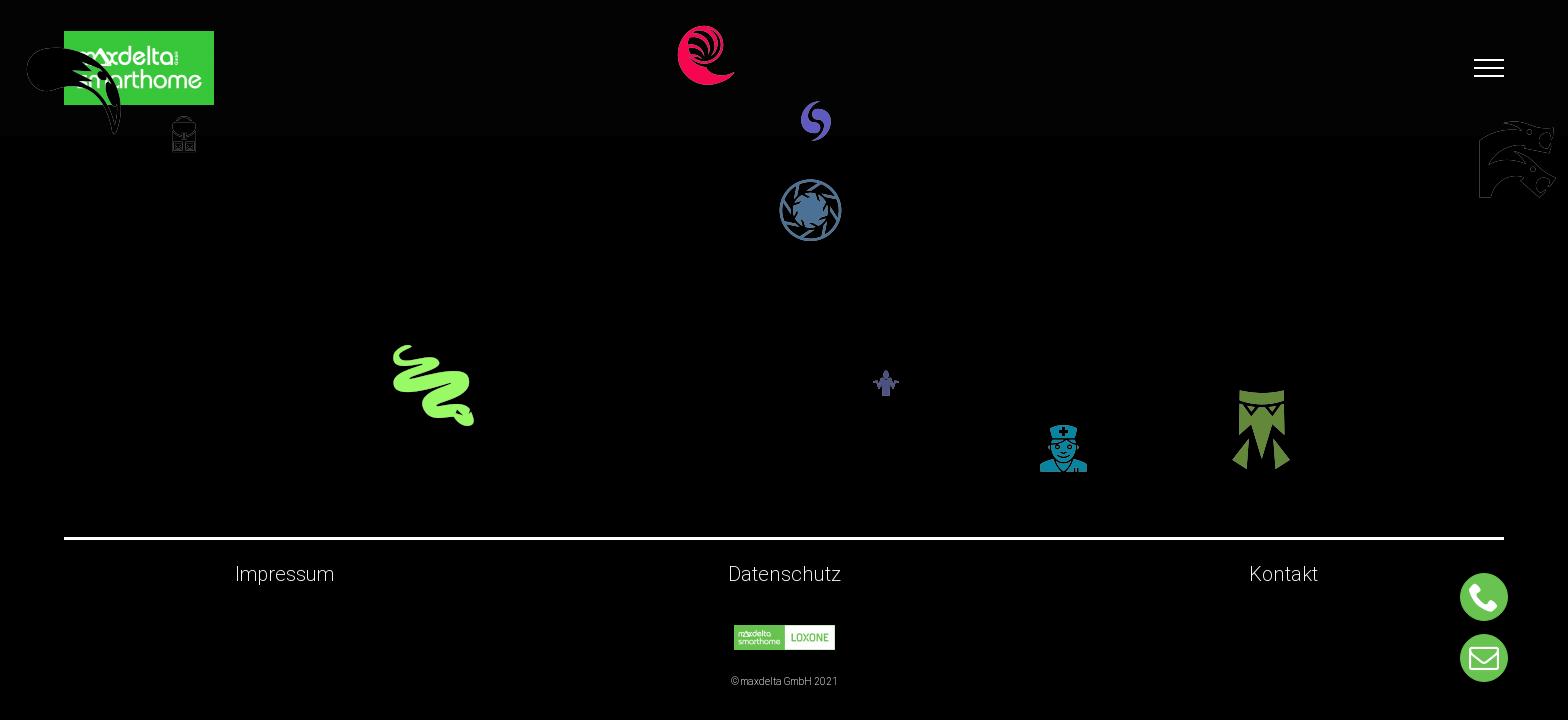 The width and height of the screenshot is (1568, 720). Describe the element at coordinates (810, 210) in the screenshot. I see `camera aperture or shutter control` at that location.